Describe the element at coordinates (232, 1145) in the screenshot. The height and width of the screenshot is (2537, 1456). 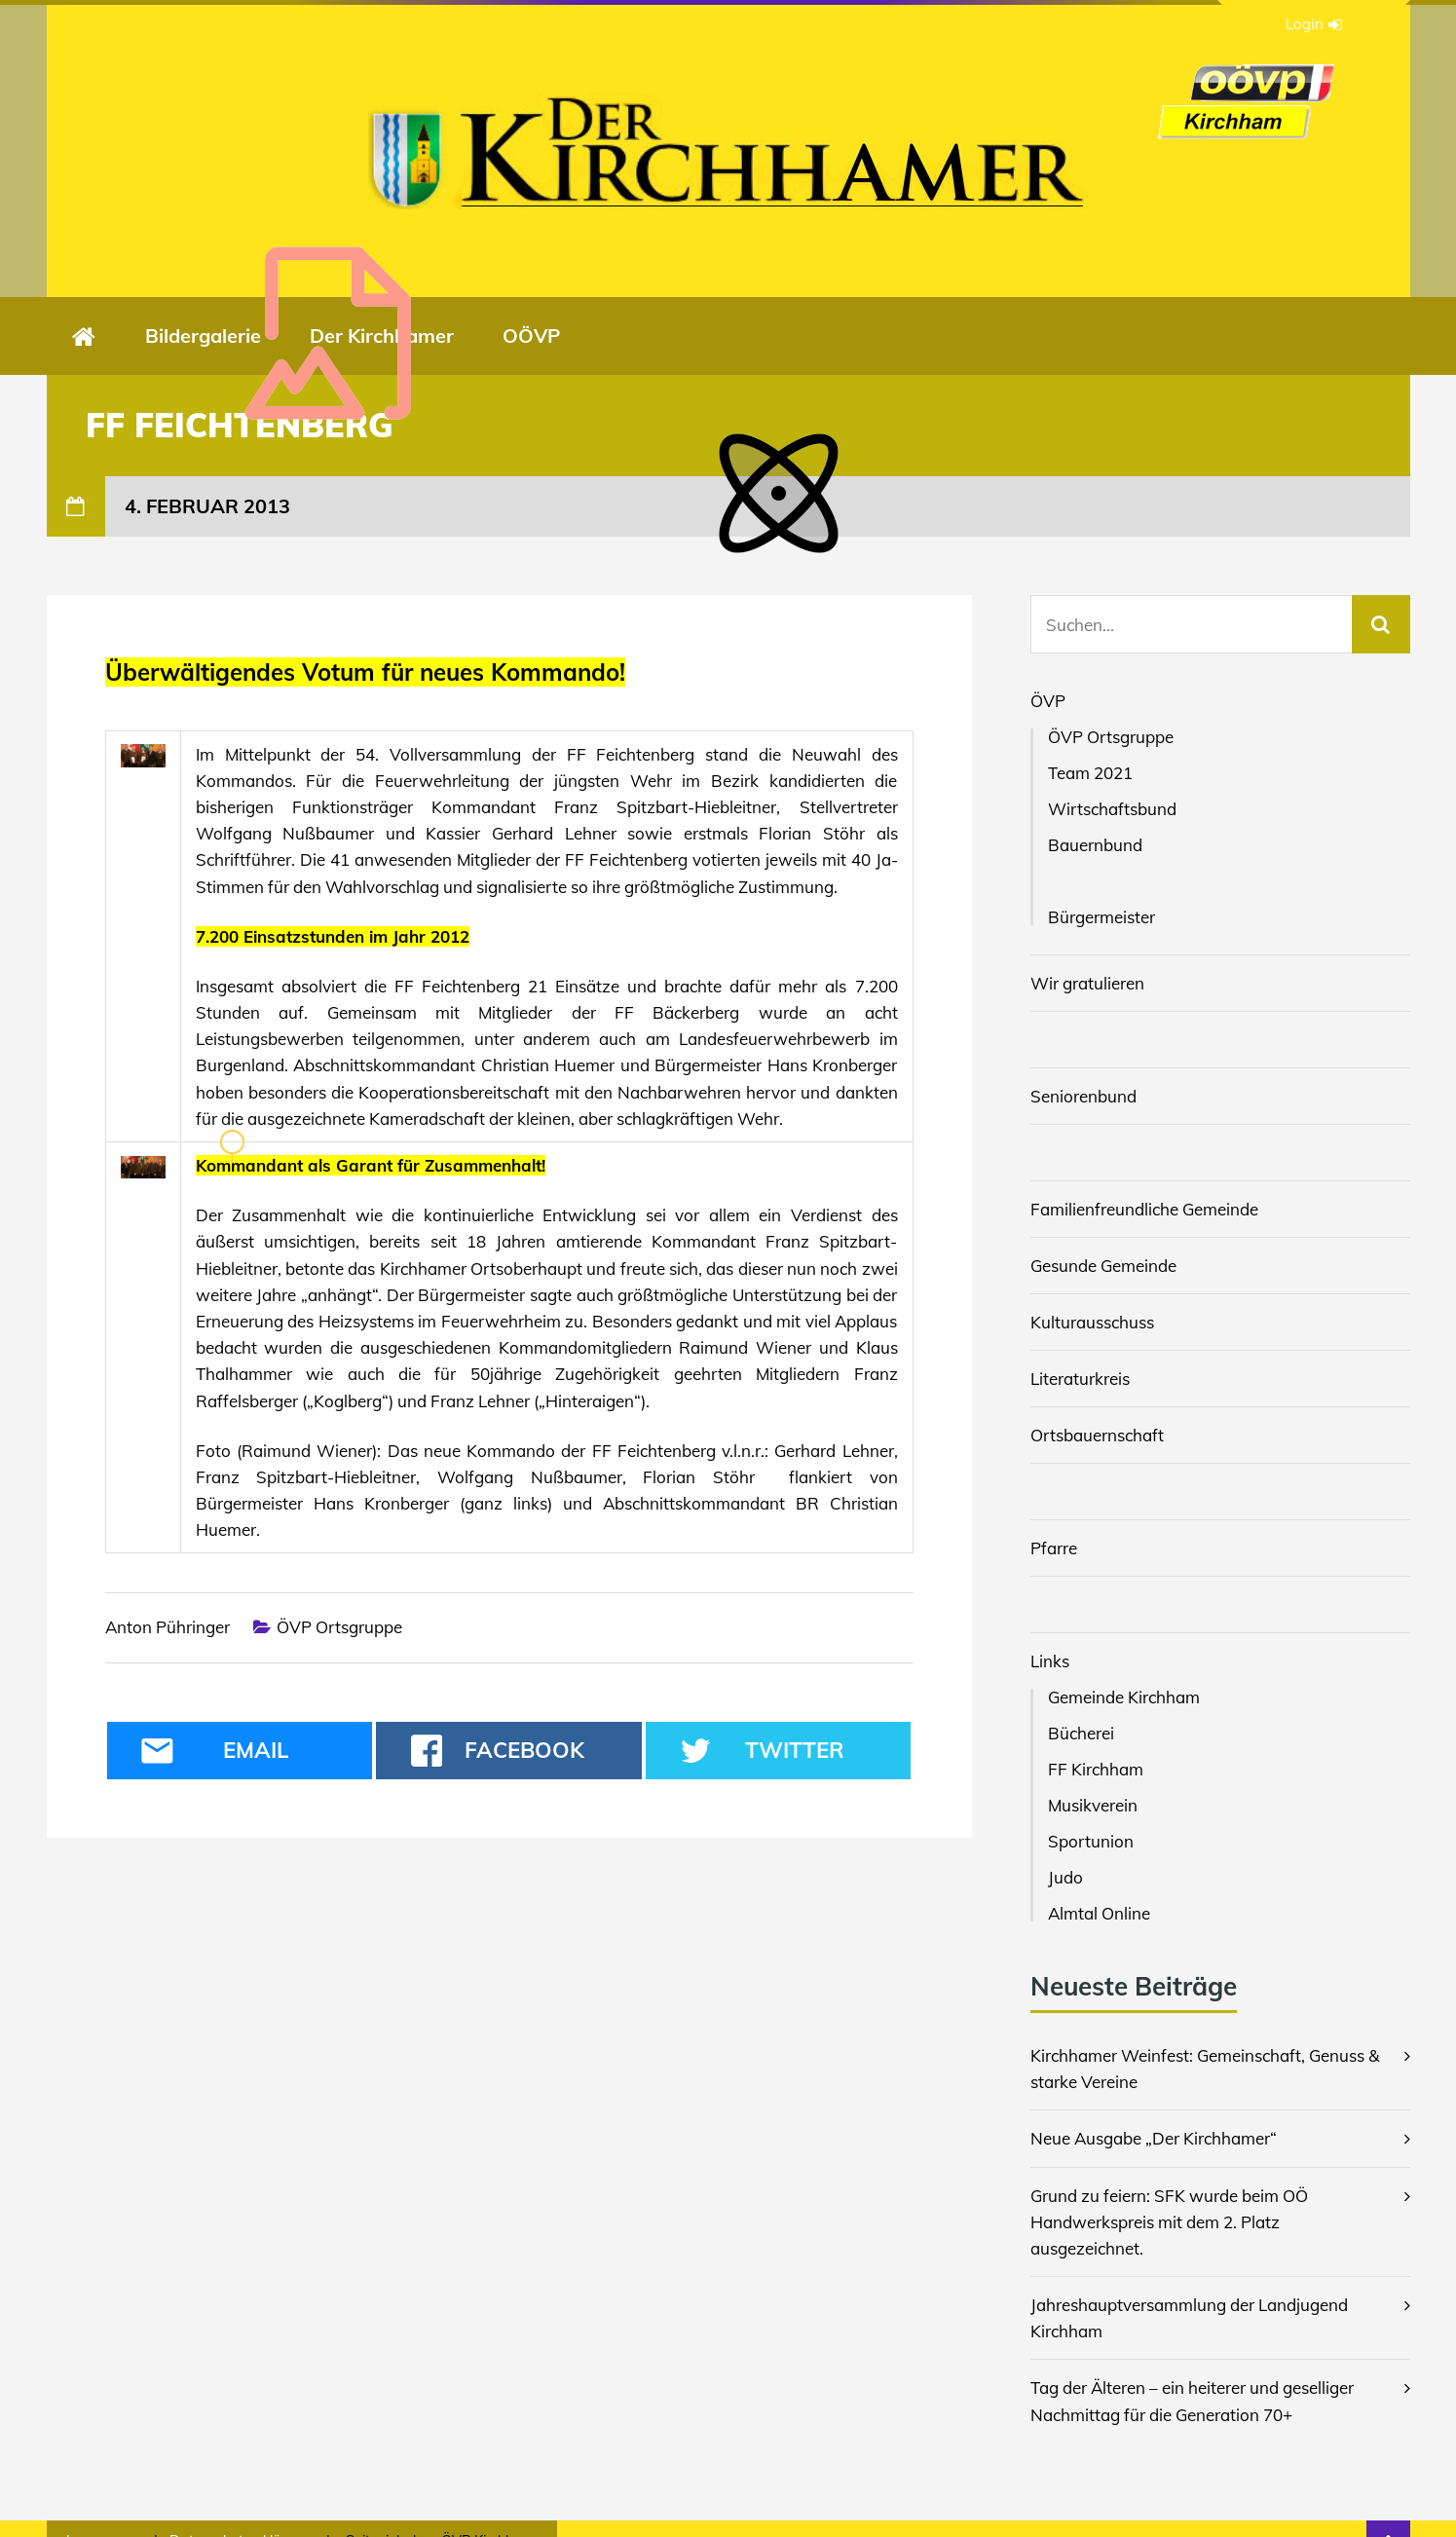
I see `select neuter or non-binary gender option` at that location.